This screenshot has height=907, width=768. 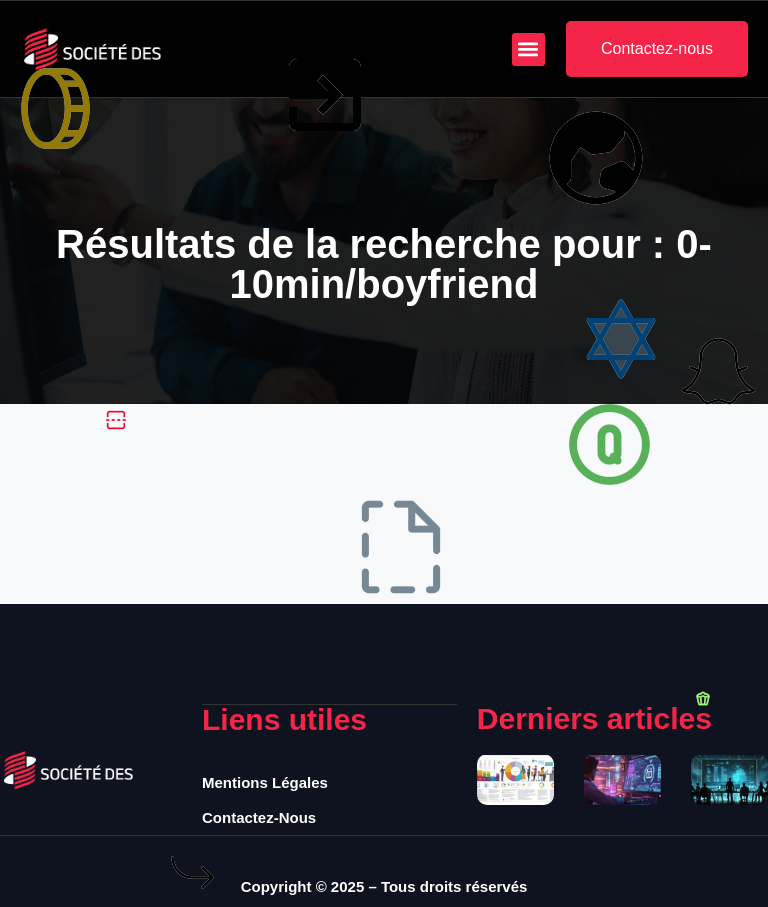 What do you see at coordinates (192, 872) in the screenshot?
I see `reply to a message or comment` at bounding box center [192, 872].